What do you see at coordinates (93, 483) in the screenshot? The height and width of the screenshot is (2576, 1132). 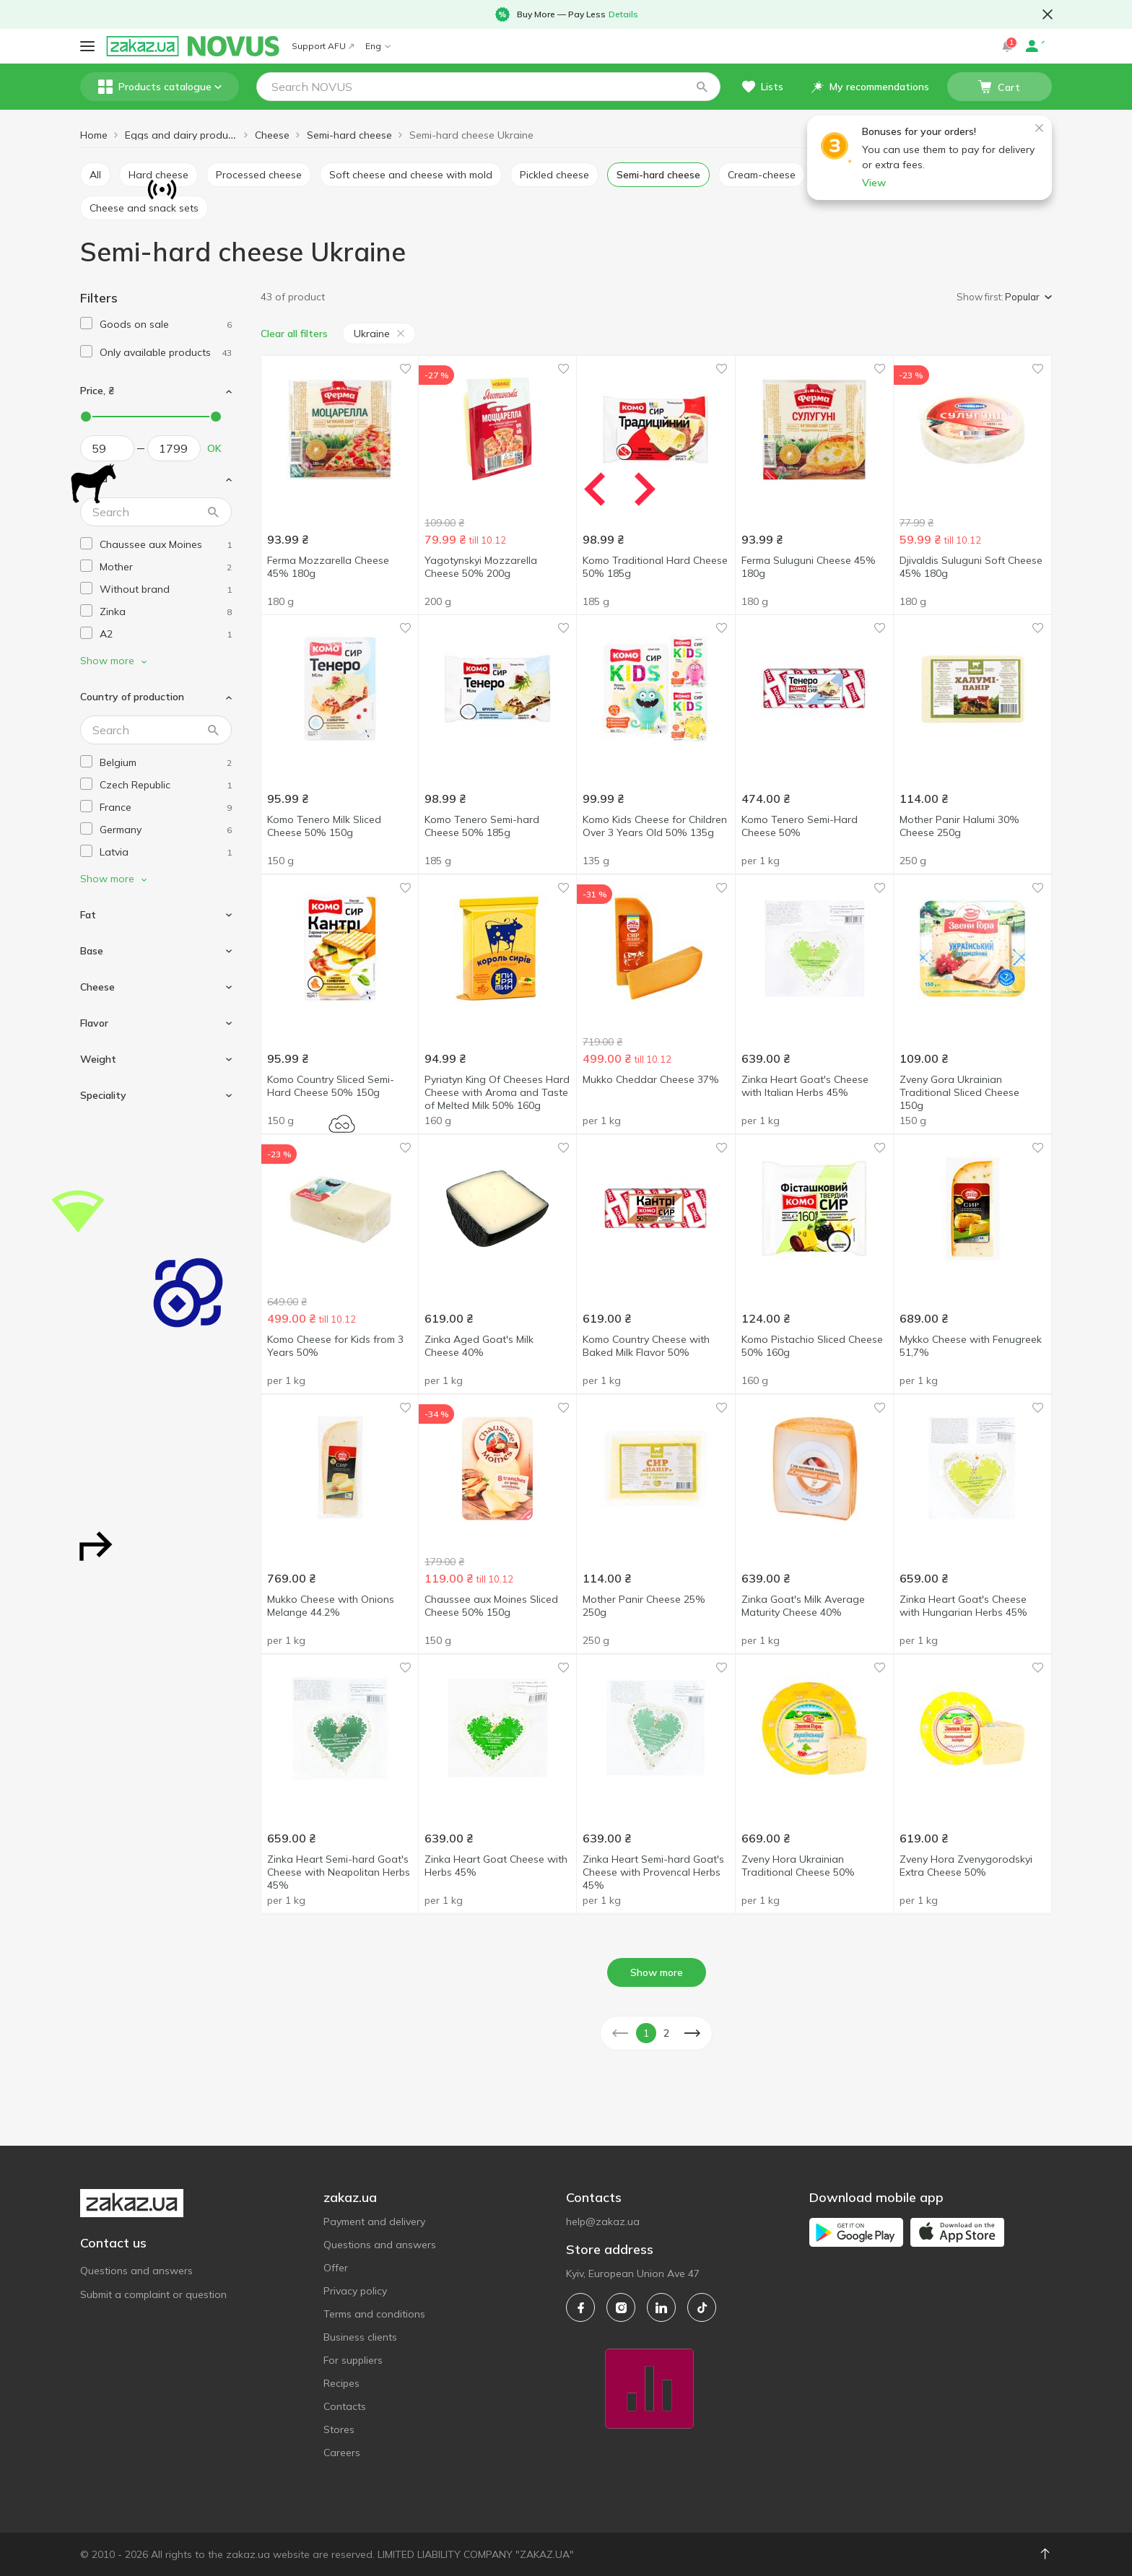 I see `visit Sticker Mule website or app` at bounding box center [93, 483].